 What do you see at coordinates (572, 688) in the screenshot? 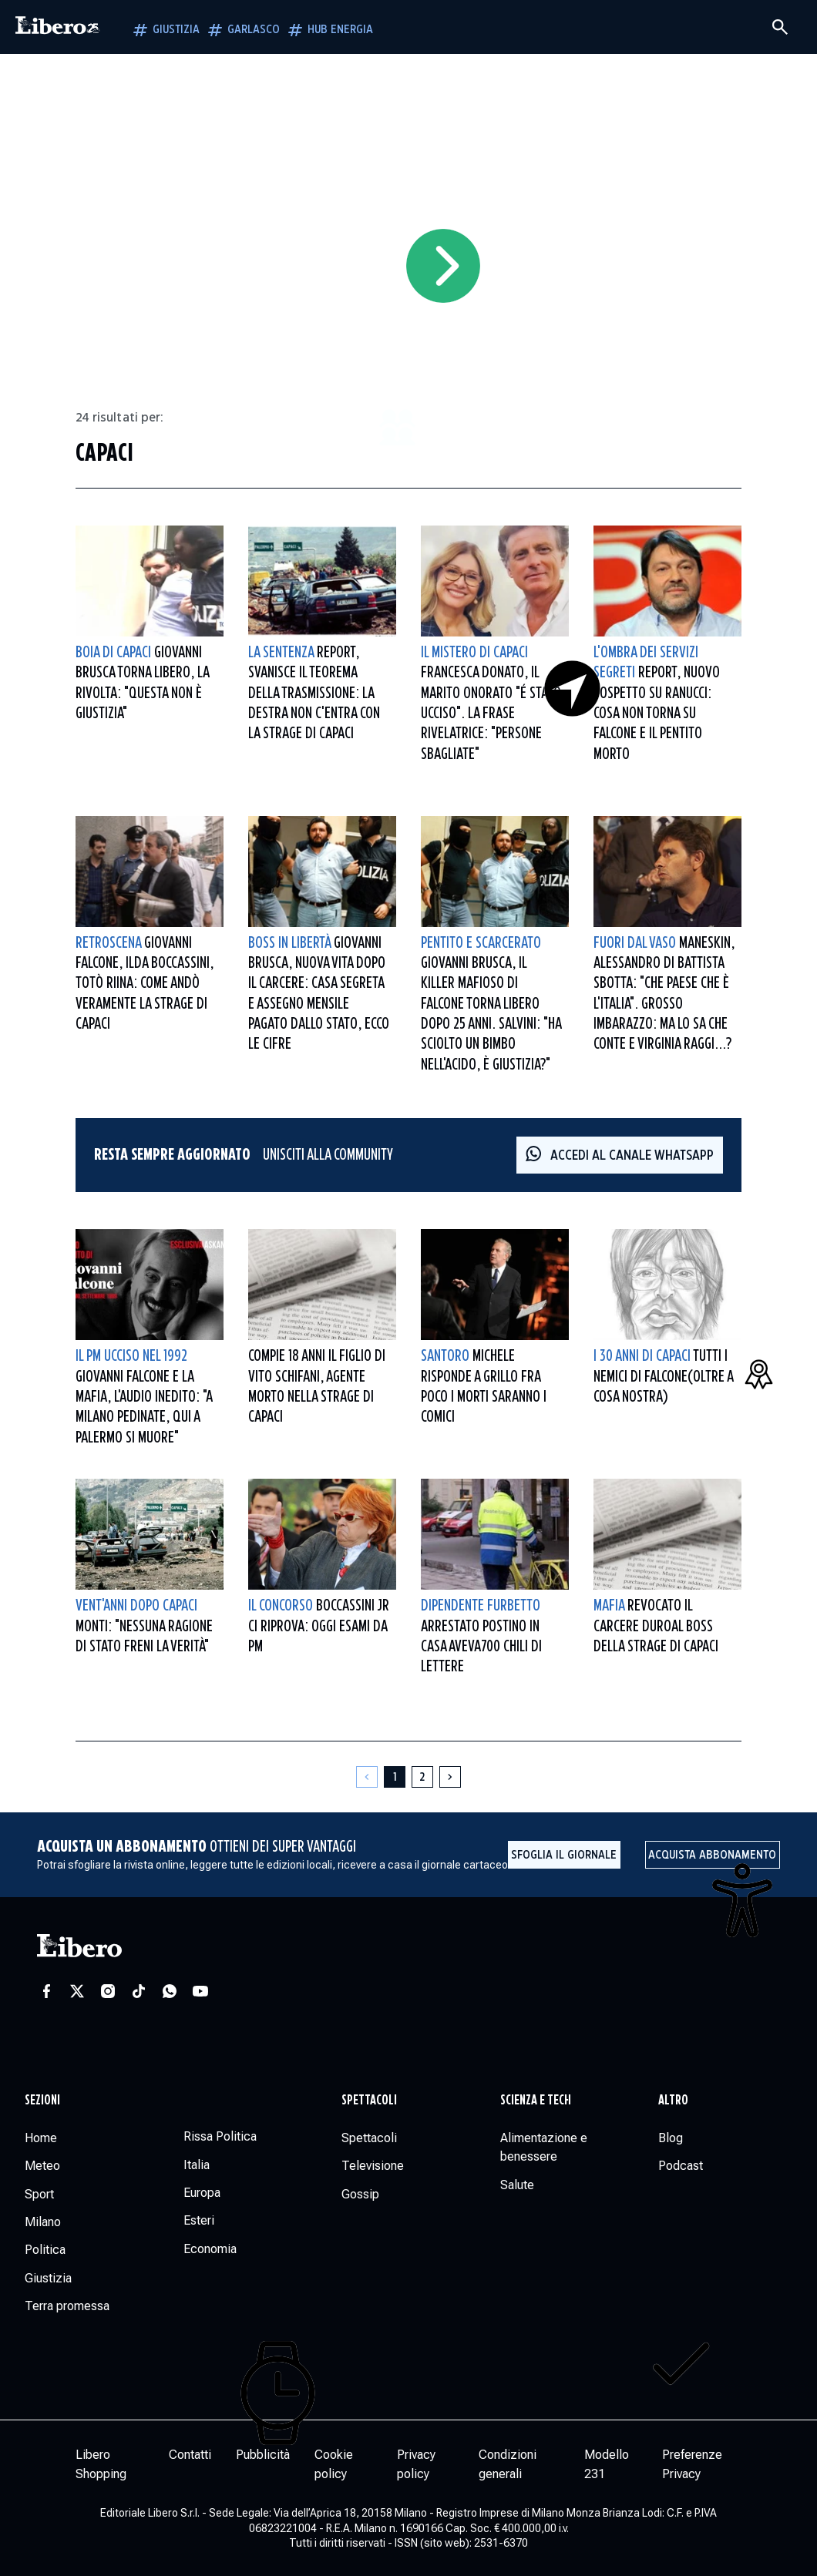
I see `navigate to current location` at bounding box center [572, 688].